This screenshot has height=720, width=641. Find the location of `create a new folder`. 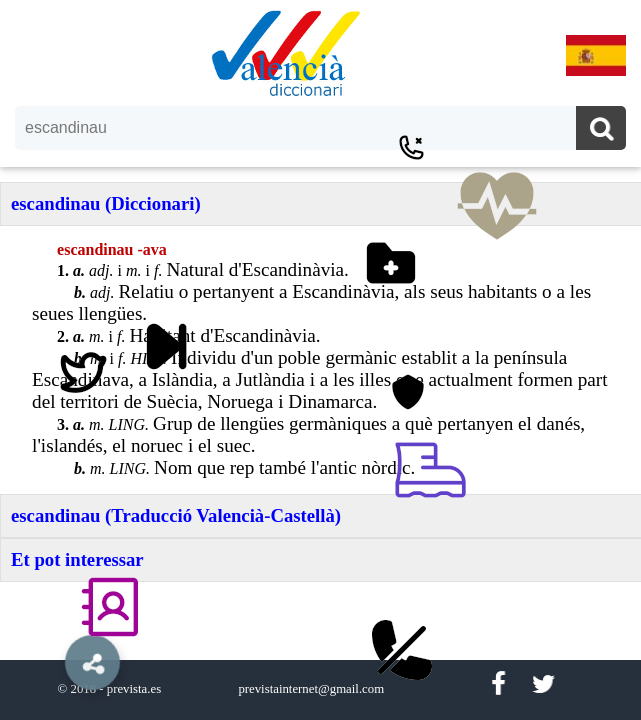

create a new folder is located at coordinates (391, 263).